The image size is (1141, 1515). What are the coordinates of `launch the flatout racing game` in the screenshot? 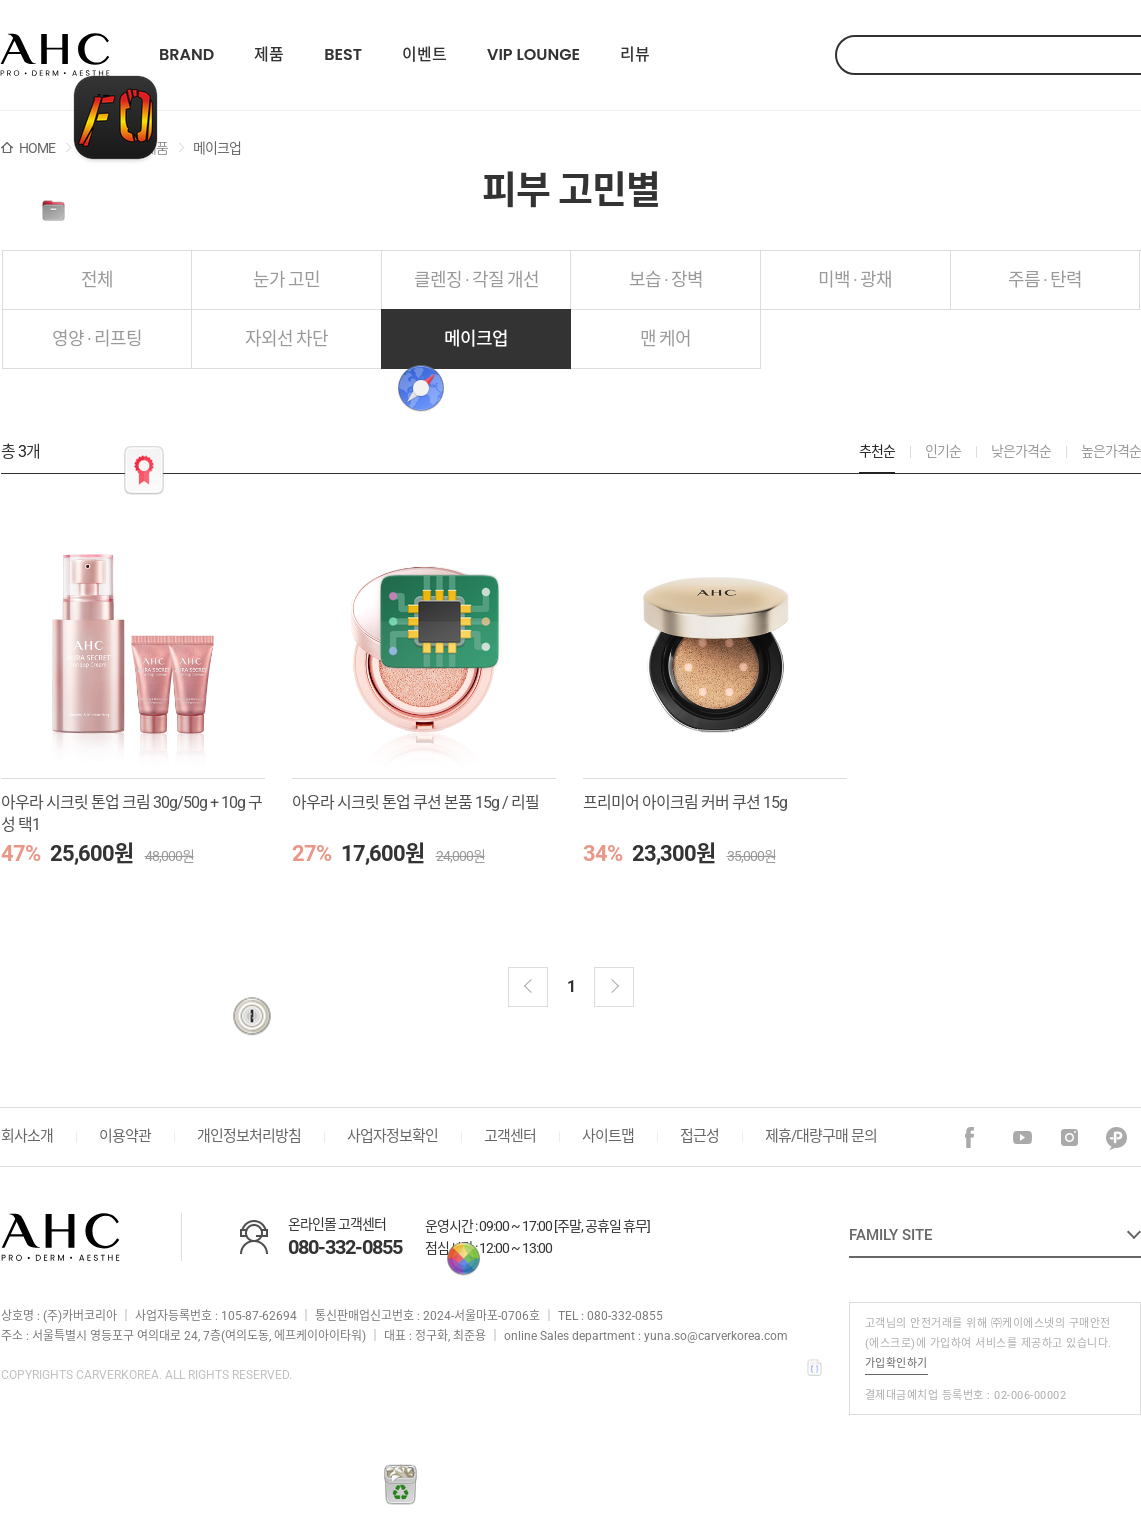 It's located at (115, 117).